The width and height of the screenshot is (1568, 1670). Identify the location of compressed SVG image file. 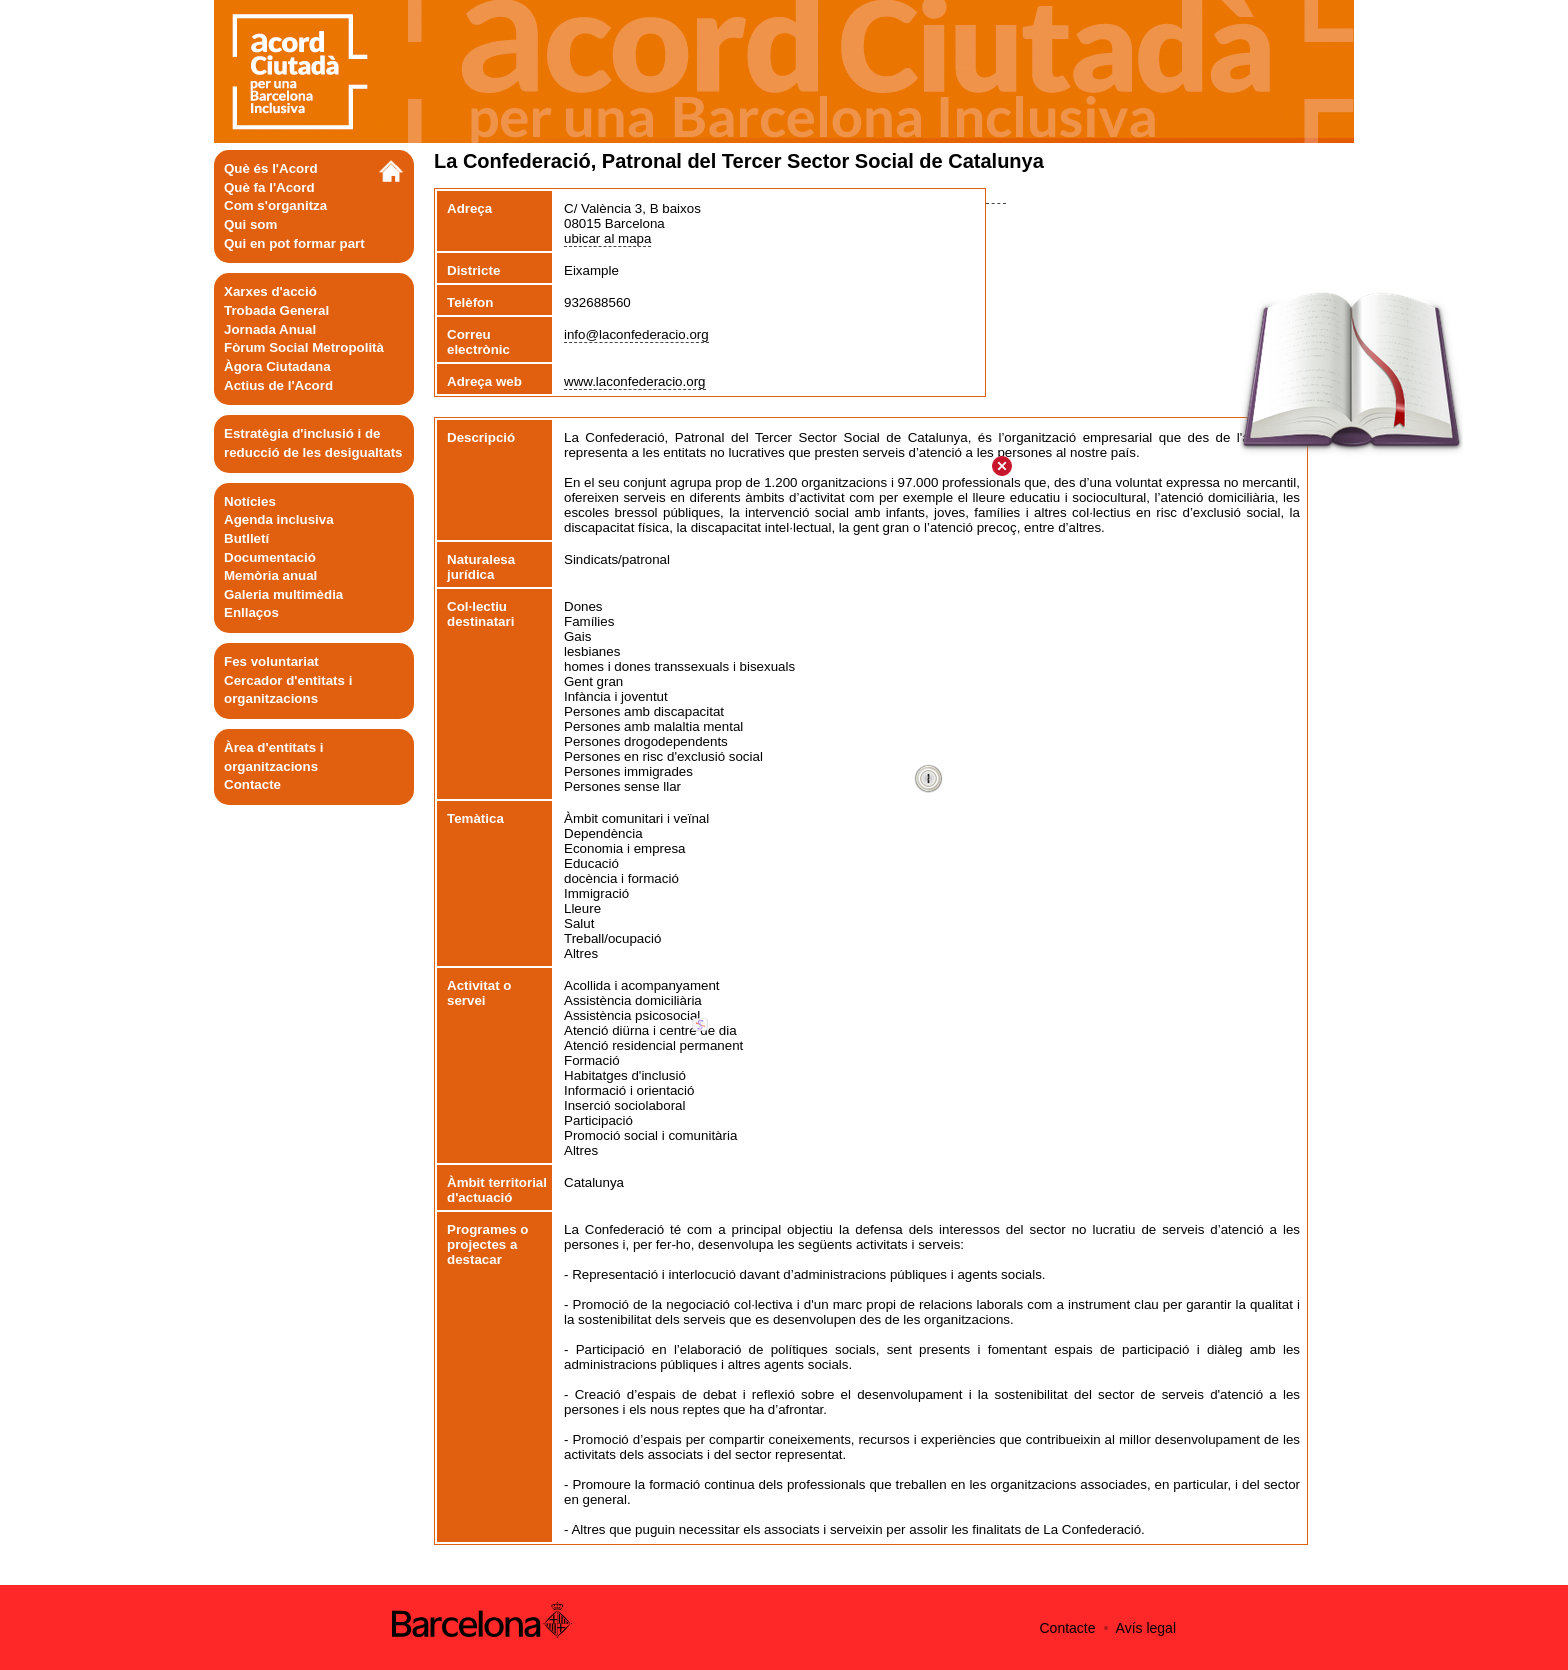
(700, 1024).